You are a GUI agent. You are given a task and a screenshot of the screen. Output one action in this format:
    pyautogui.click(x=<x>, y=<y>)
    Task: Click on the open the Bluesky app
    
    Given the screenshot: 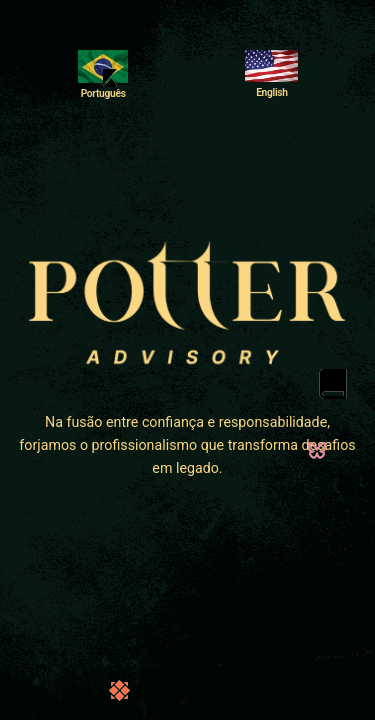 What is the action you would take?
    pyautogui.click(x=317, y=450)
    